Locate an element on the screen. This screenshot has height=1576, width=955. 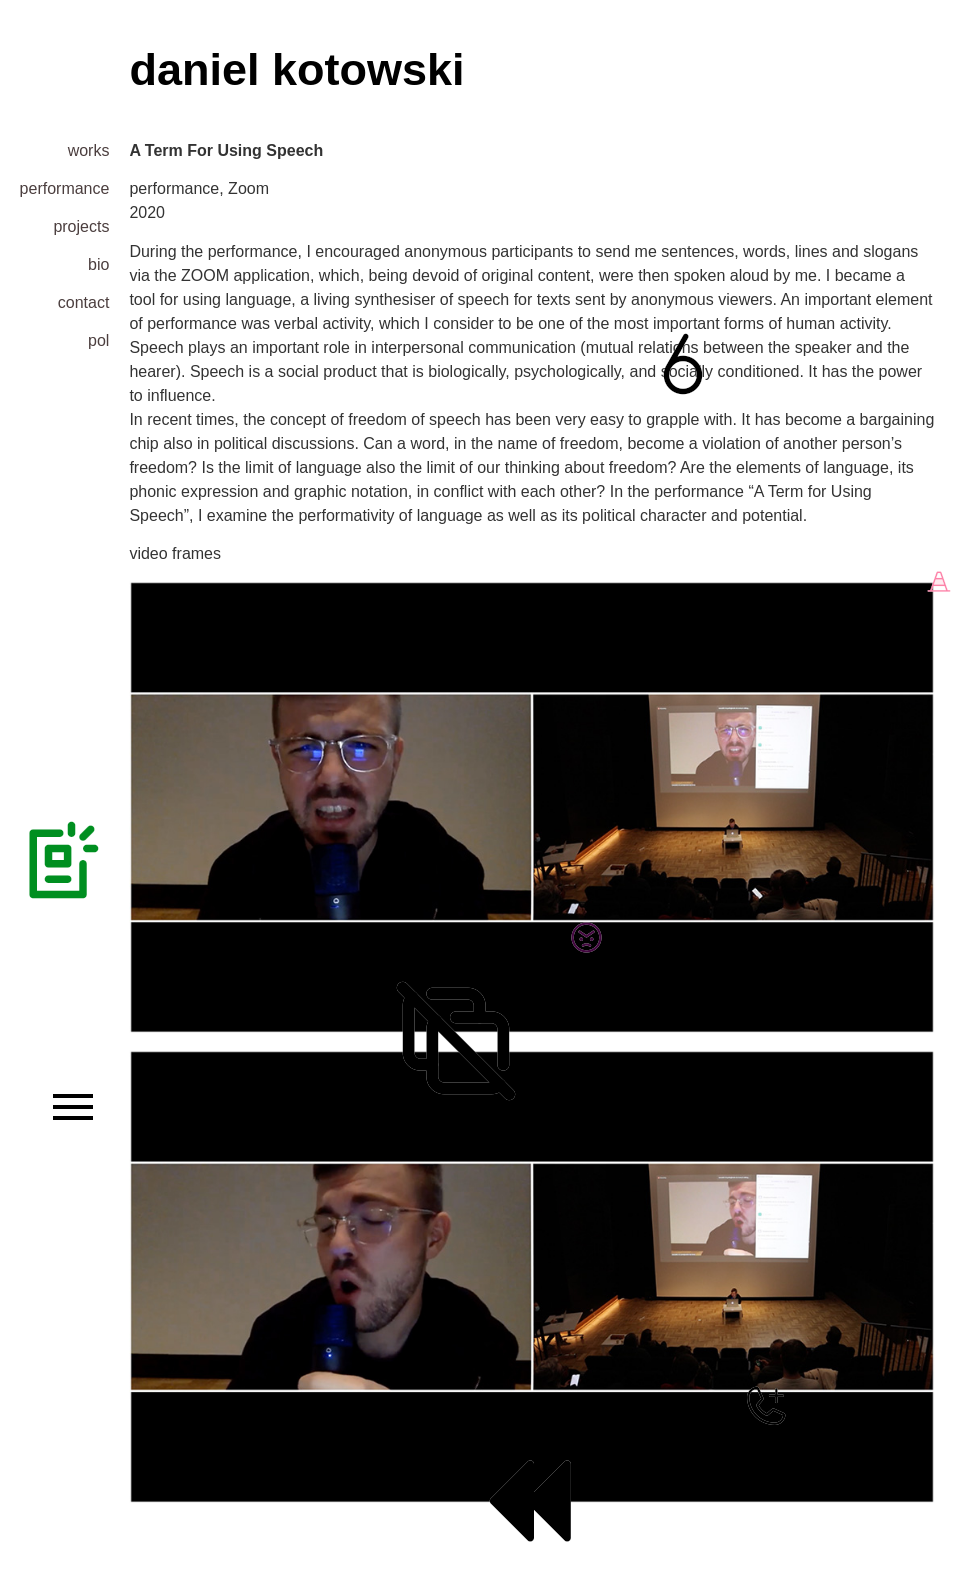
add a new contact is located at coordinates (767, 1405).